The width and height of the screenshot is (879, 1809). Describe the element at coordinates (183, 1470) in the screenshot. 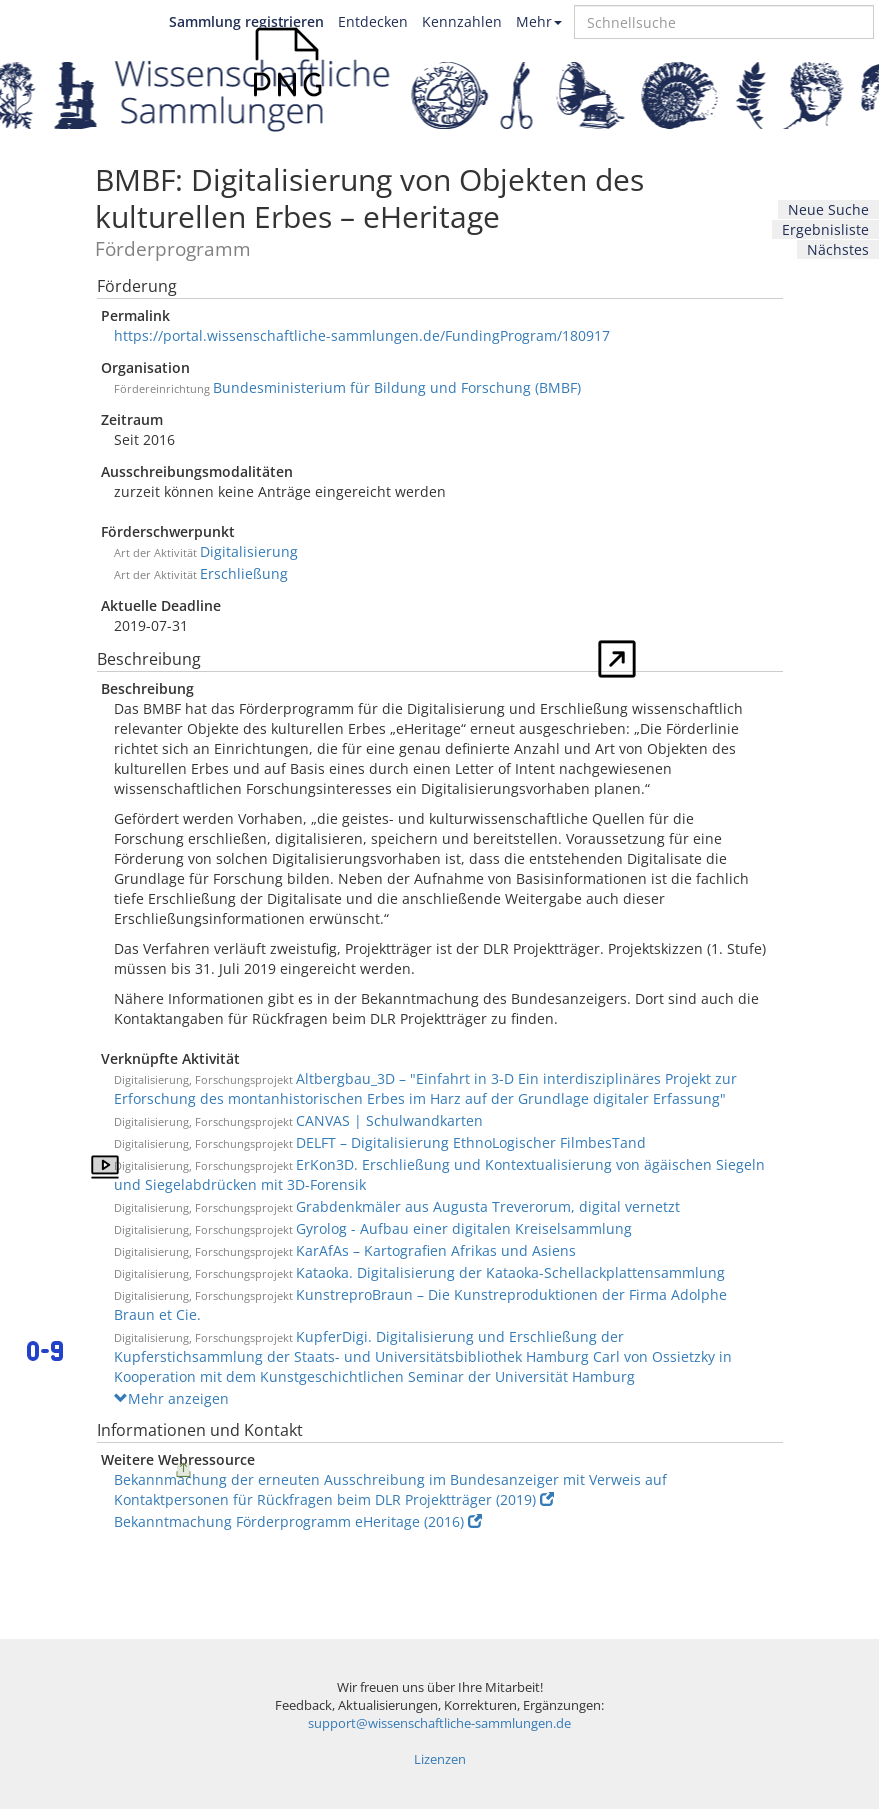

I see `upload a file or document` at that location.